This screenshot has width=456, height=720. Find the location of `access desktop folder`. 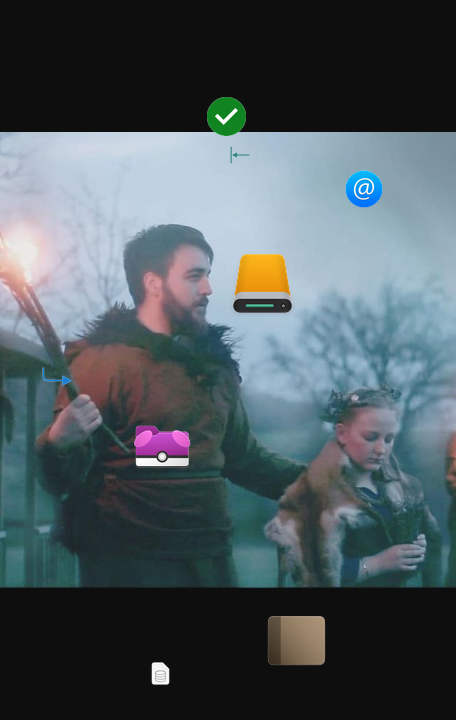

access desktop folder is located at coordinates (296, 638).